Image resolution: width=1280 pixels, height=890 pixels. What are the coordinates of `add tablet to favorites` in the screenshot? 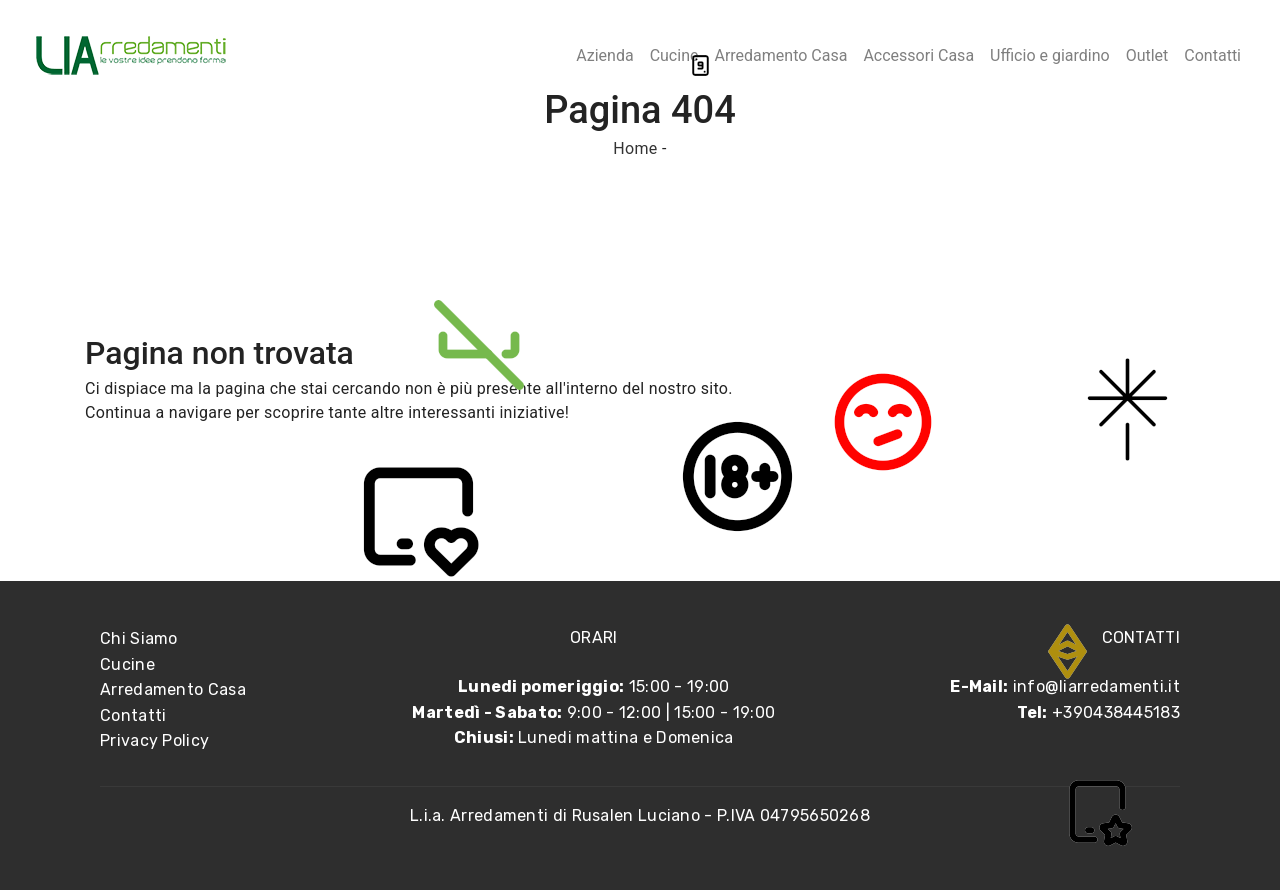 It's located at (418, 516).